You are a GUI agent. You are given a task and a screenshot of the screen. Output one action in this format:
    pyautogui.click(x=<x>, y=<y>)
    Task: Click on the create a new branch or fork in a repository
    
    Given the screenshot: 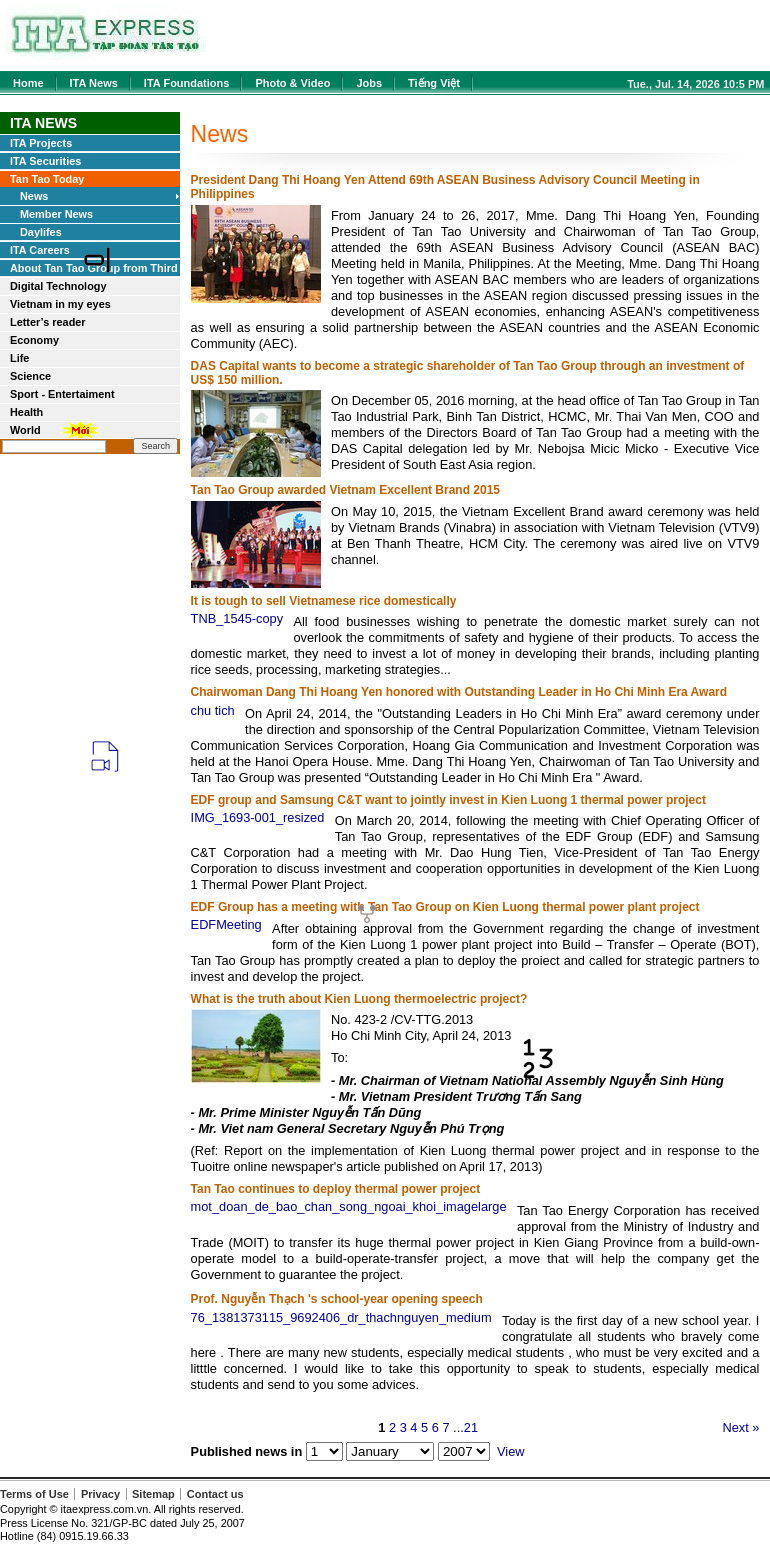 What is the action you would take?
    pyautogui.click(x=367, y=914)
    